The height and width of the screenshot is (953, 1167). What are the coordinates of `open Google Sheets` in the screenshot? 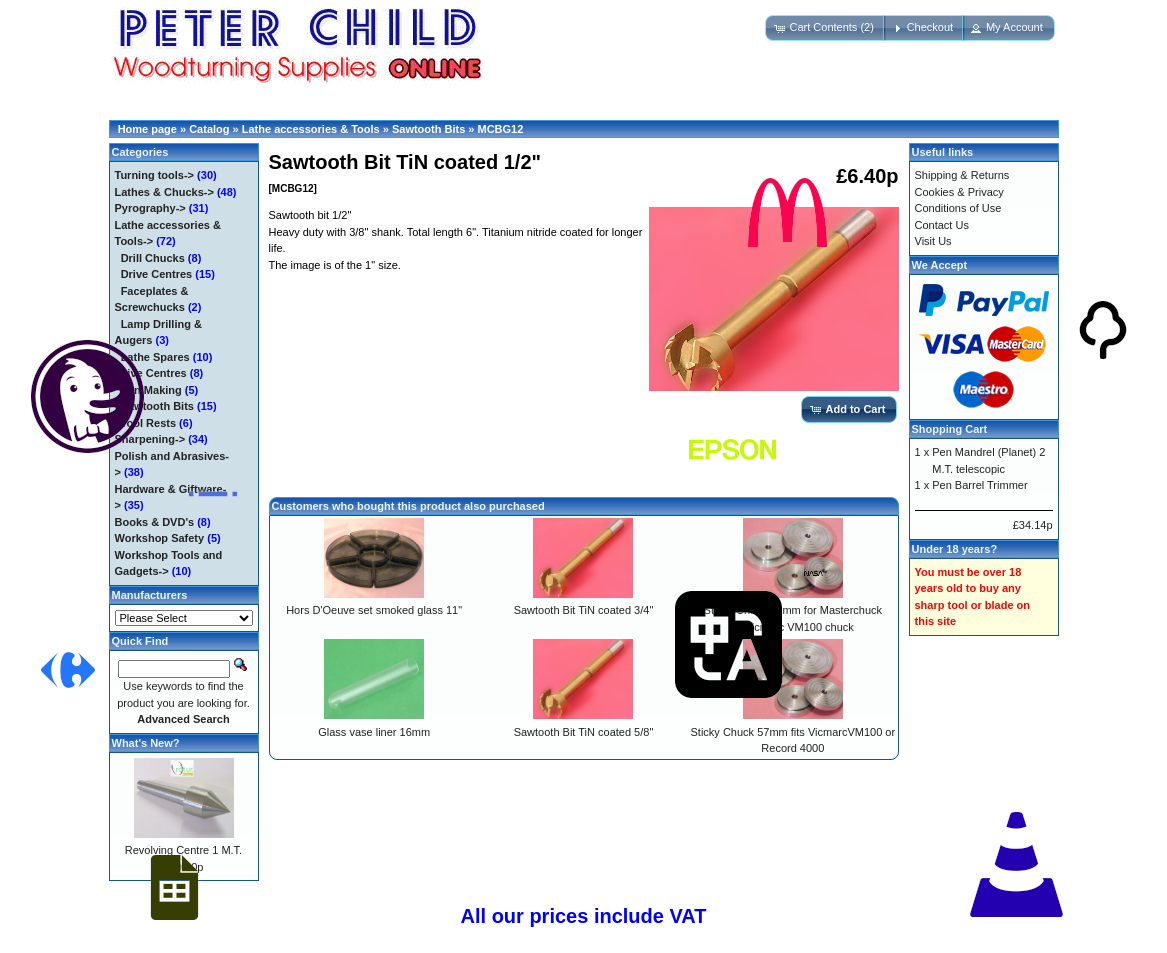 It's located at (174, 887).